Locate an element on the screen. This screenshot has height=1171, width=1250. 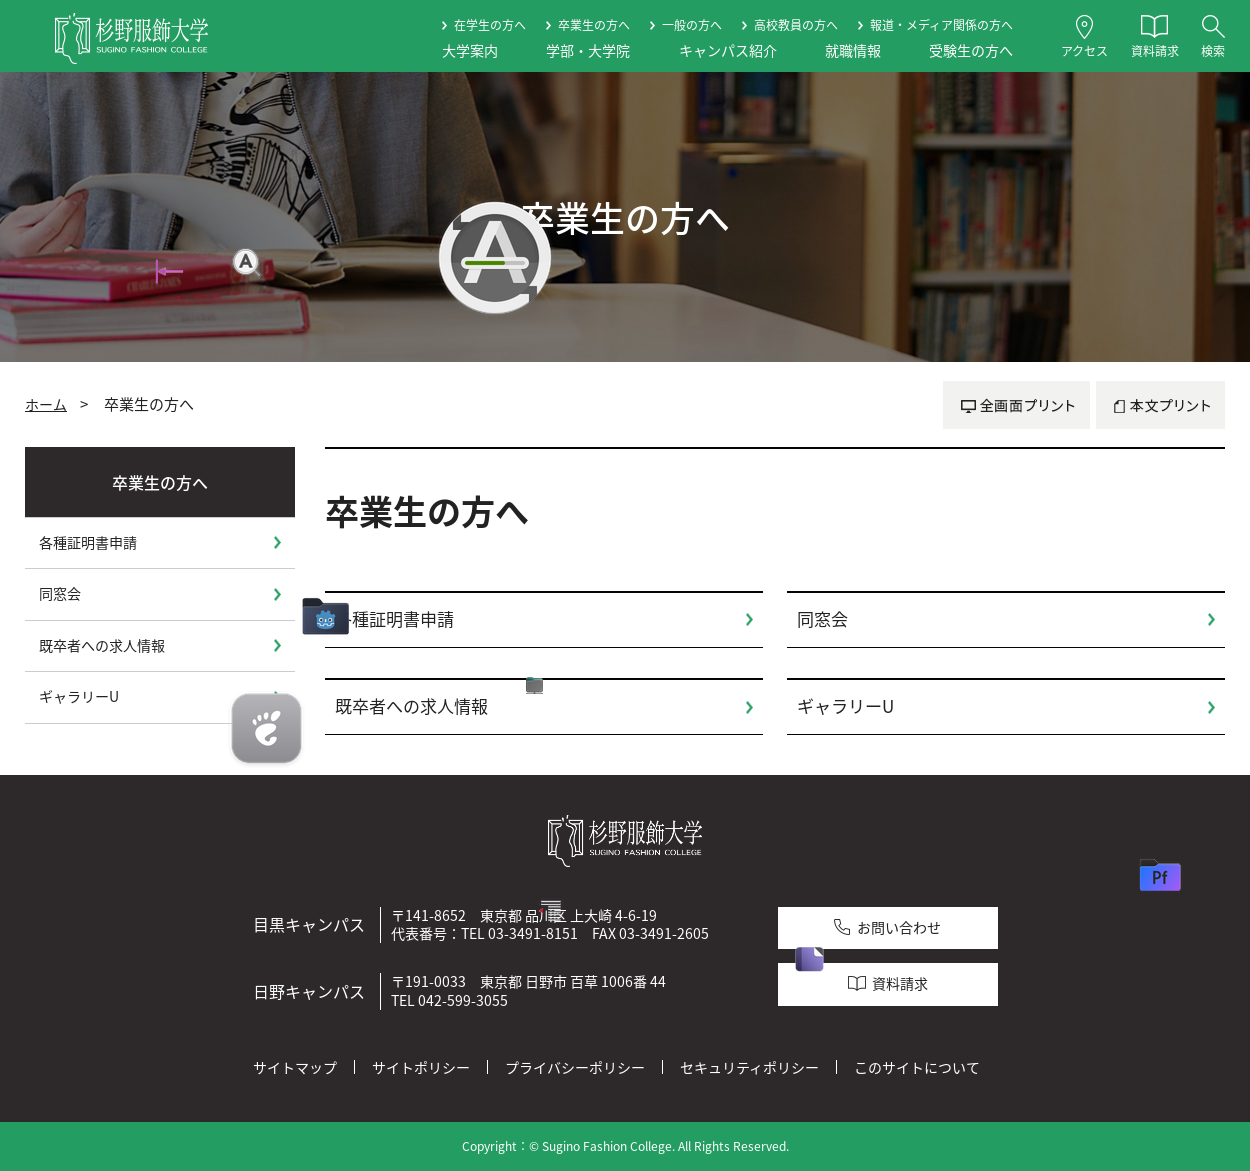
access files stored on a remote server is located at coordinates (534, 685).